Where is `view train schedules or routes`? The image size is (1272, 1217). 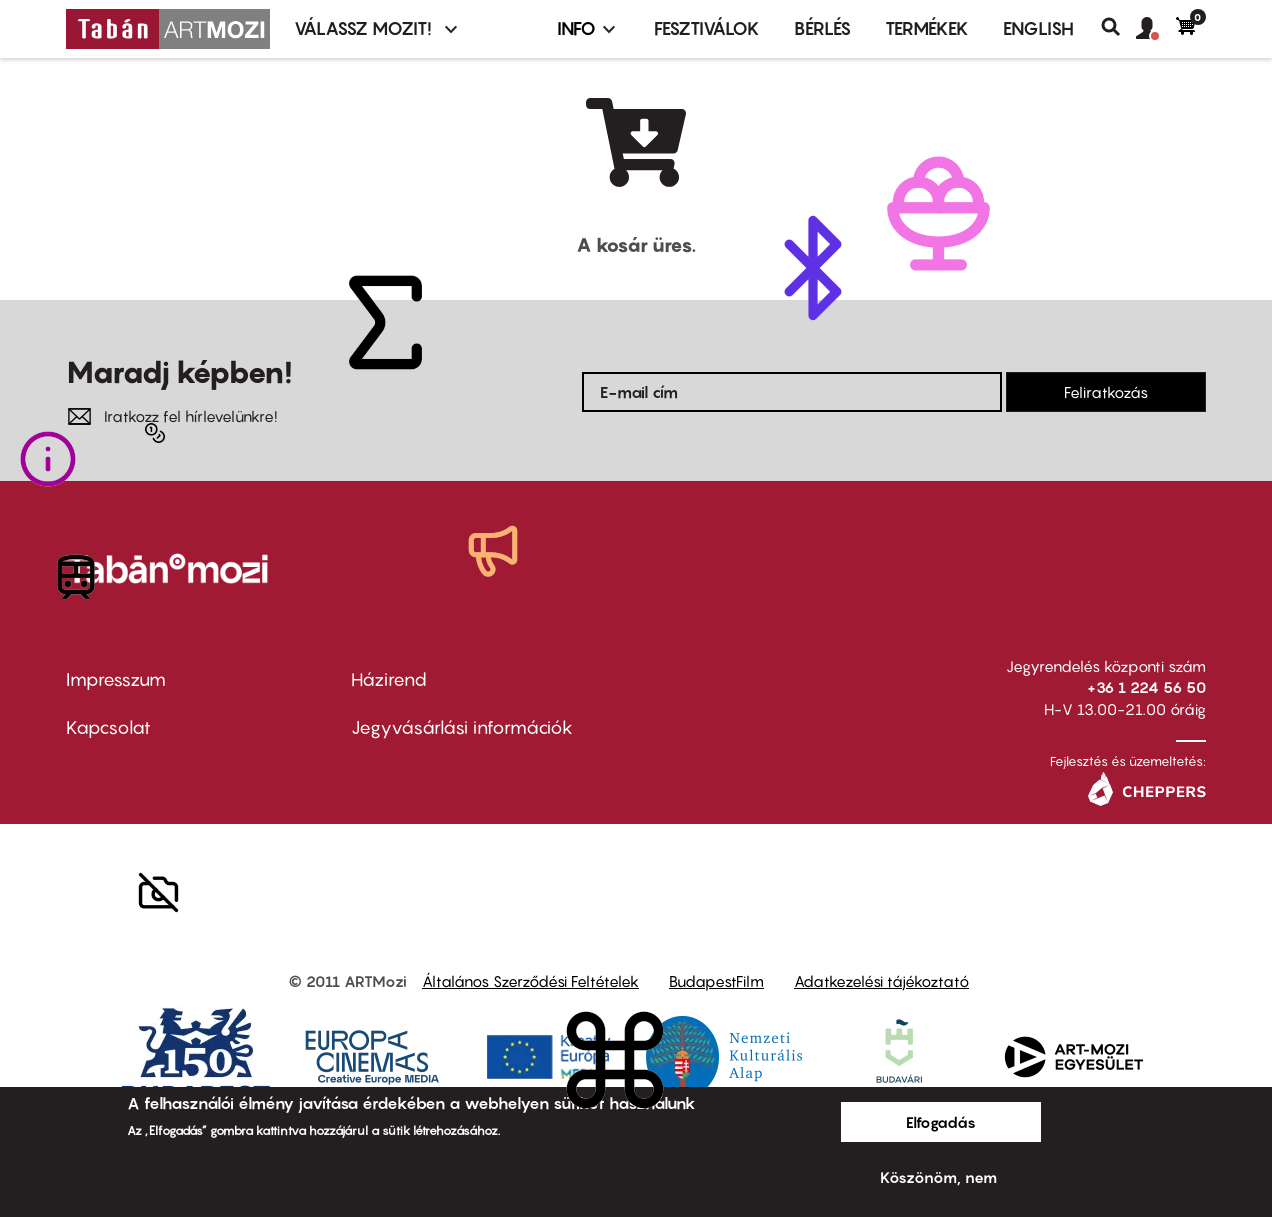 view train schedules or routes is located at coordinates (76, 578).